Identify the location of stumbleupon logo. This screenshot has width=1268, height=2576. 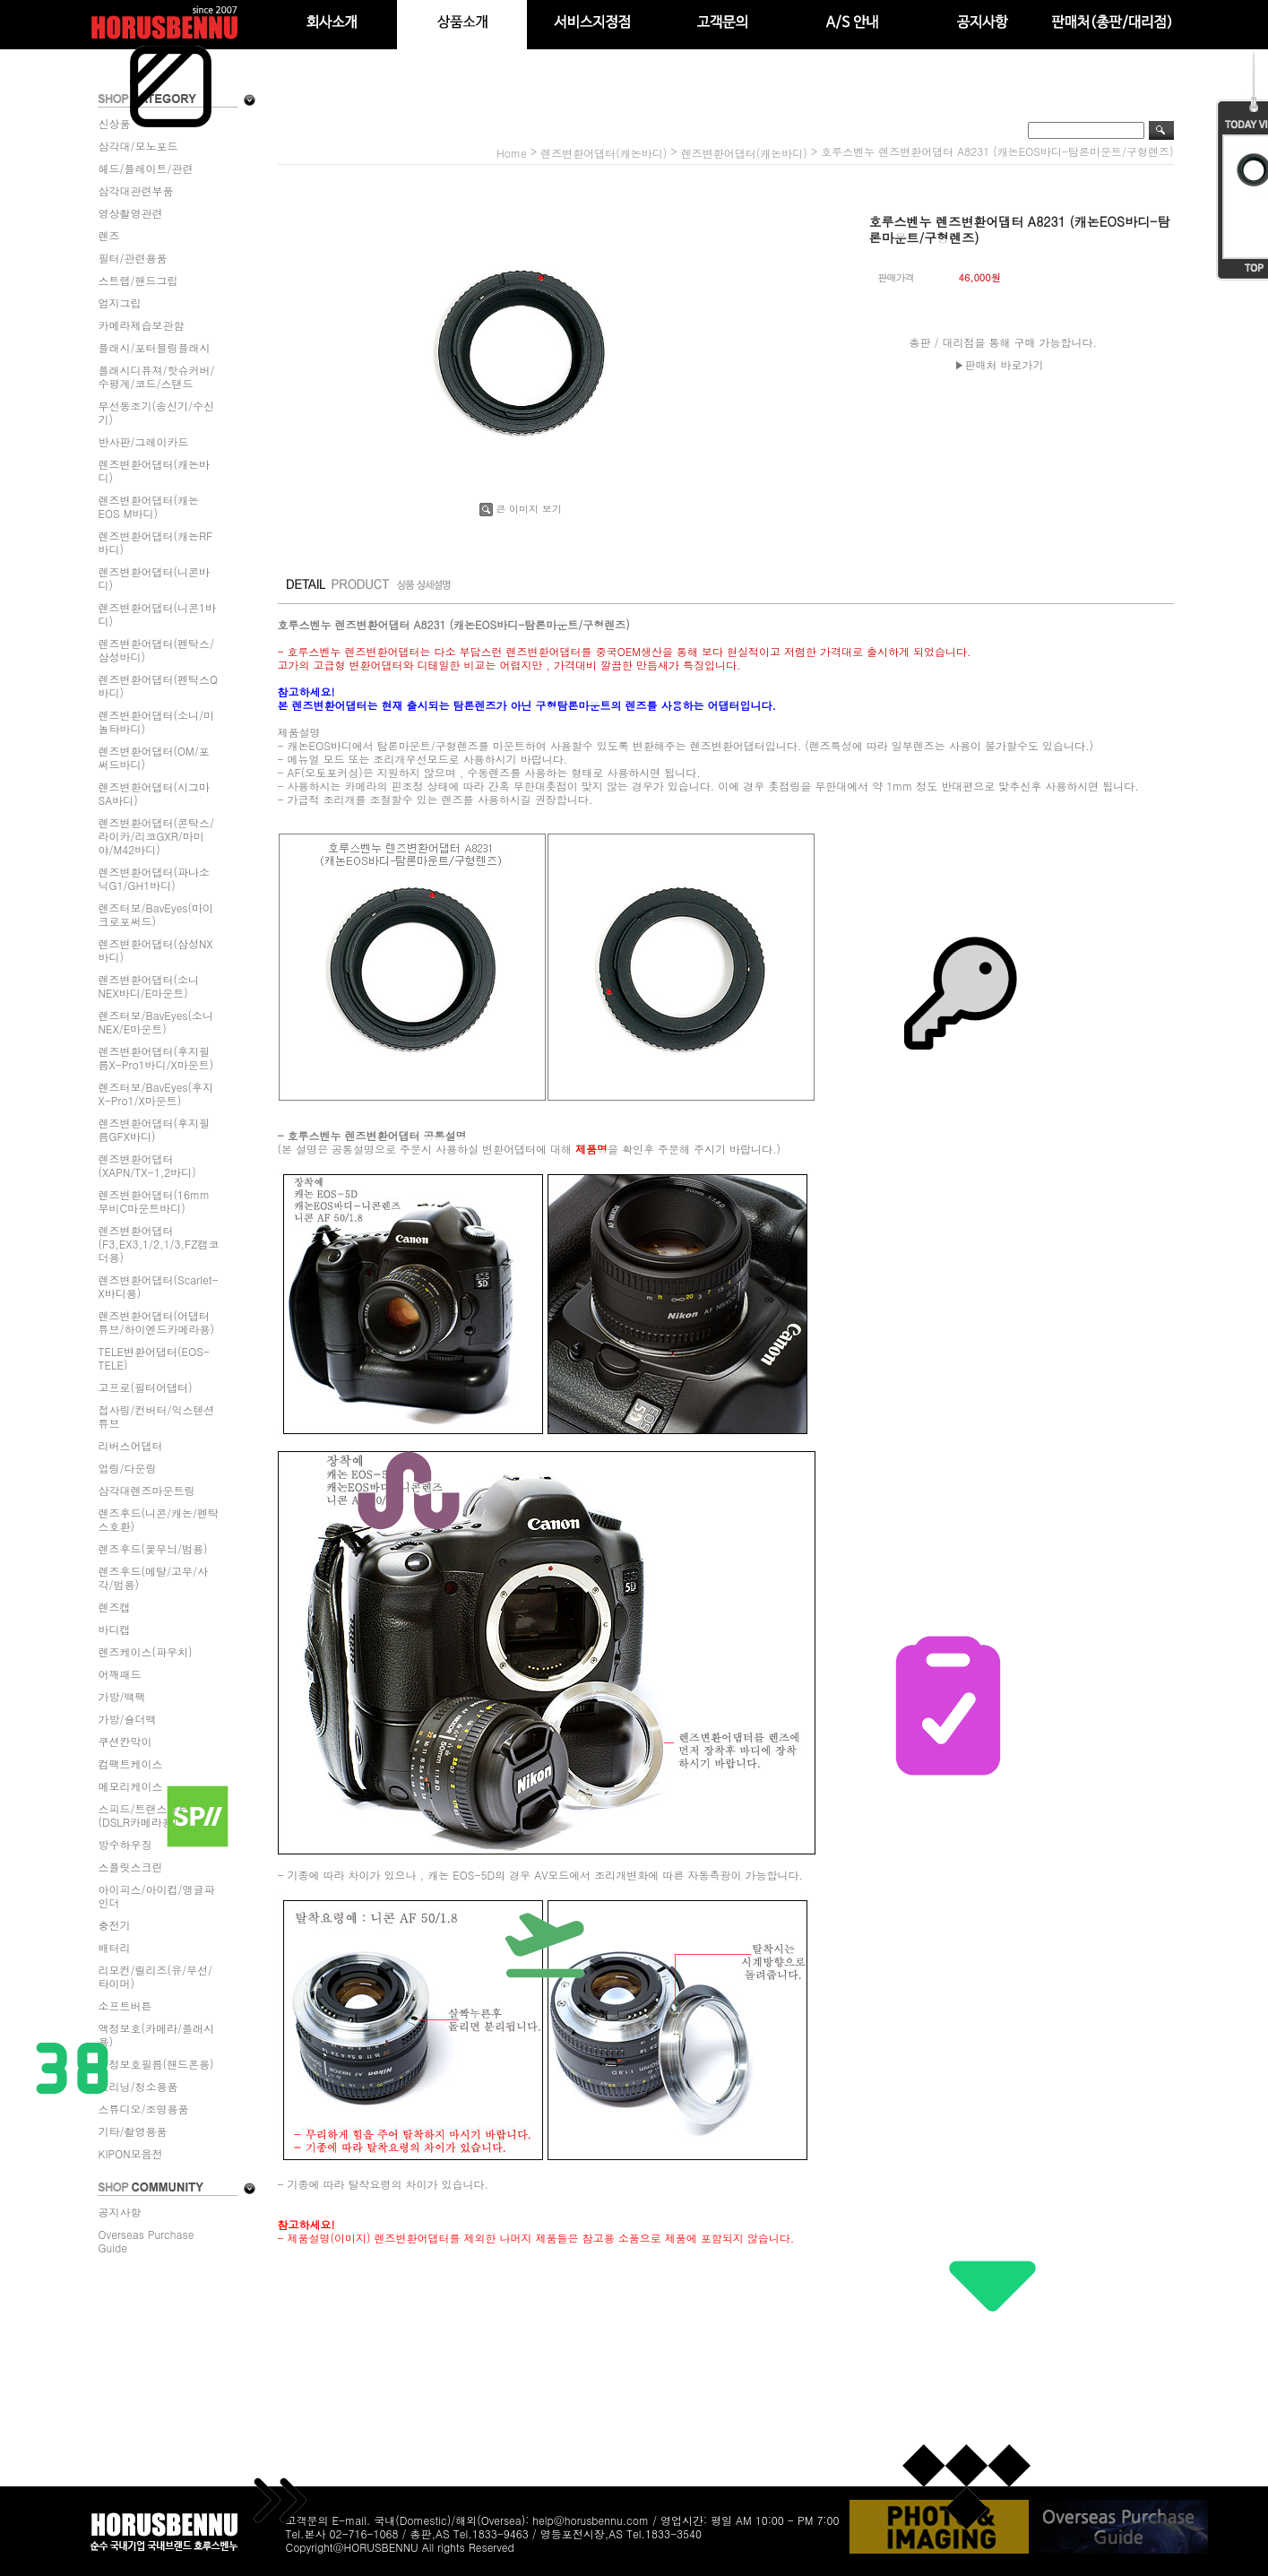
(410, 1491).